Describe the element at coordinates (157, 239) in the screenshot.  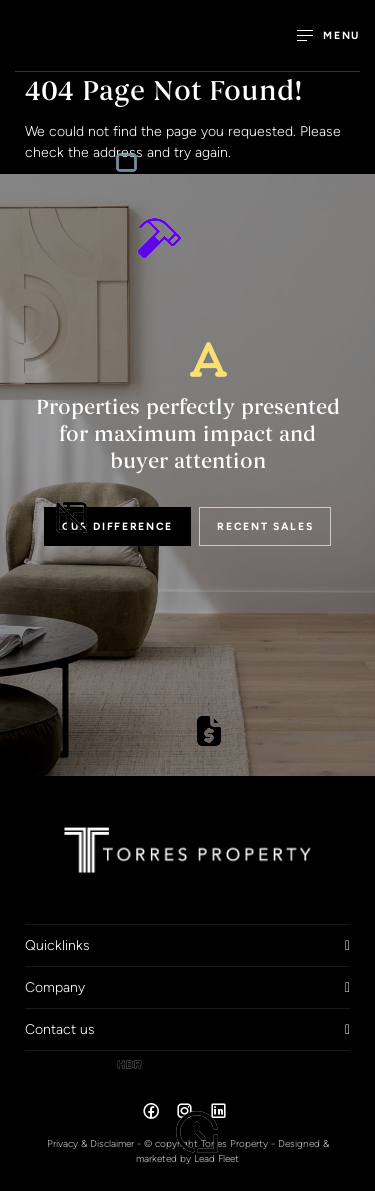
I see `access tools or settings` at that location.